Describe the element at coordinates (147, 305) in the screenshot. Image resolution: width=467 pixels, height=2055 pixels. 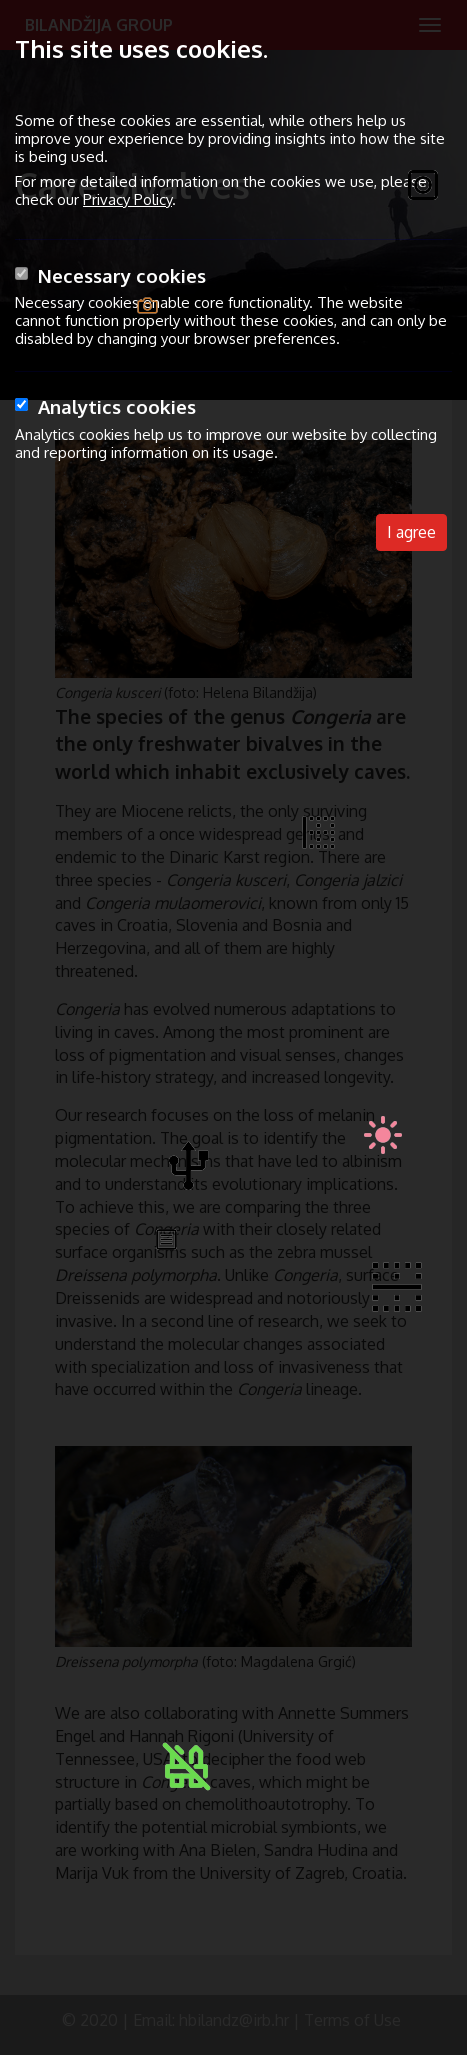
I see `take a photo` at that location.